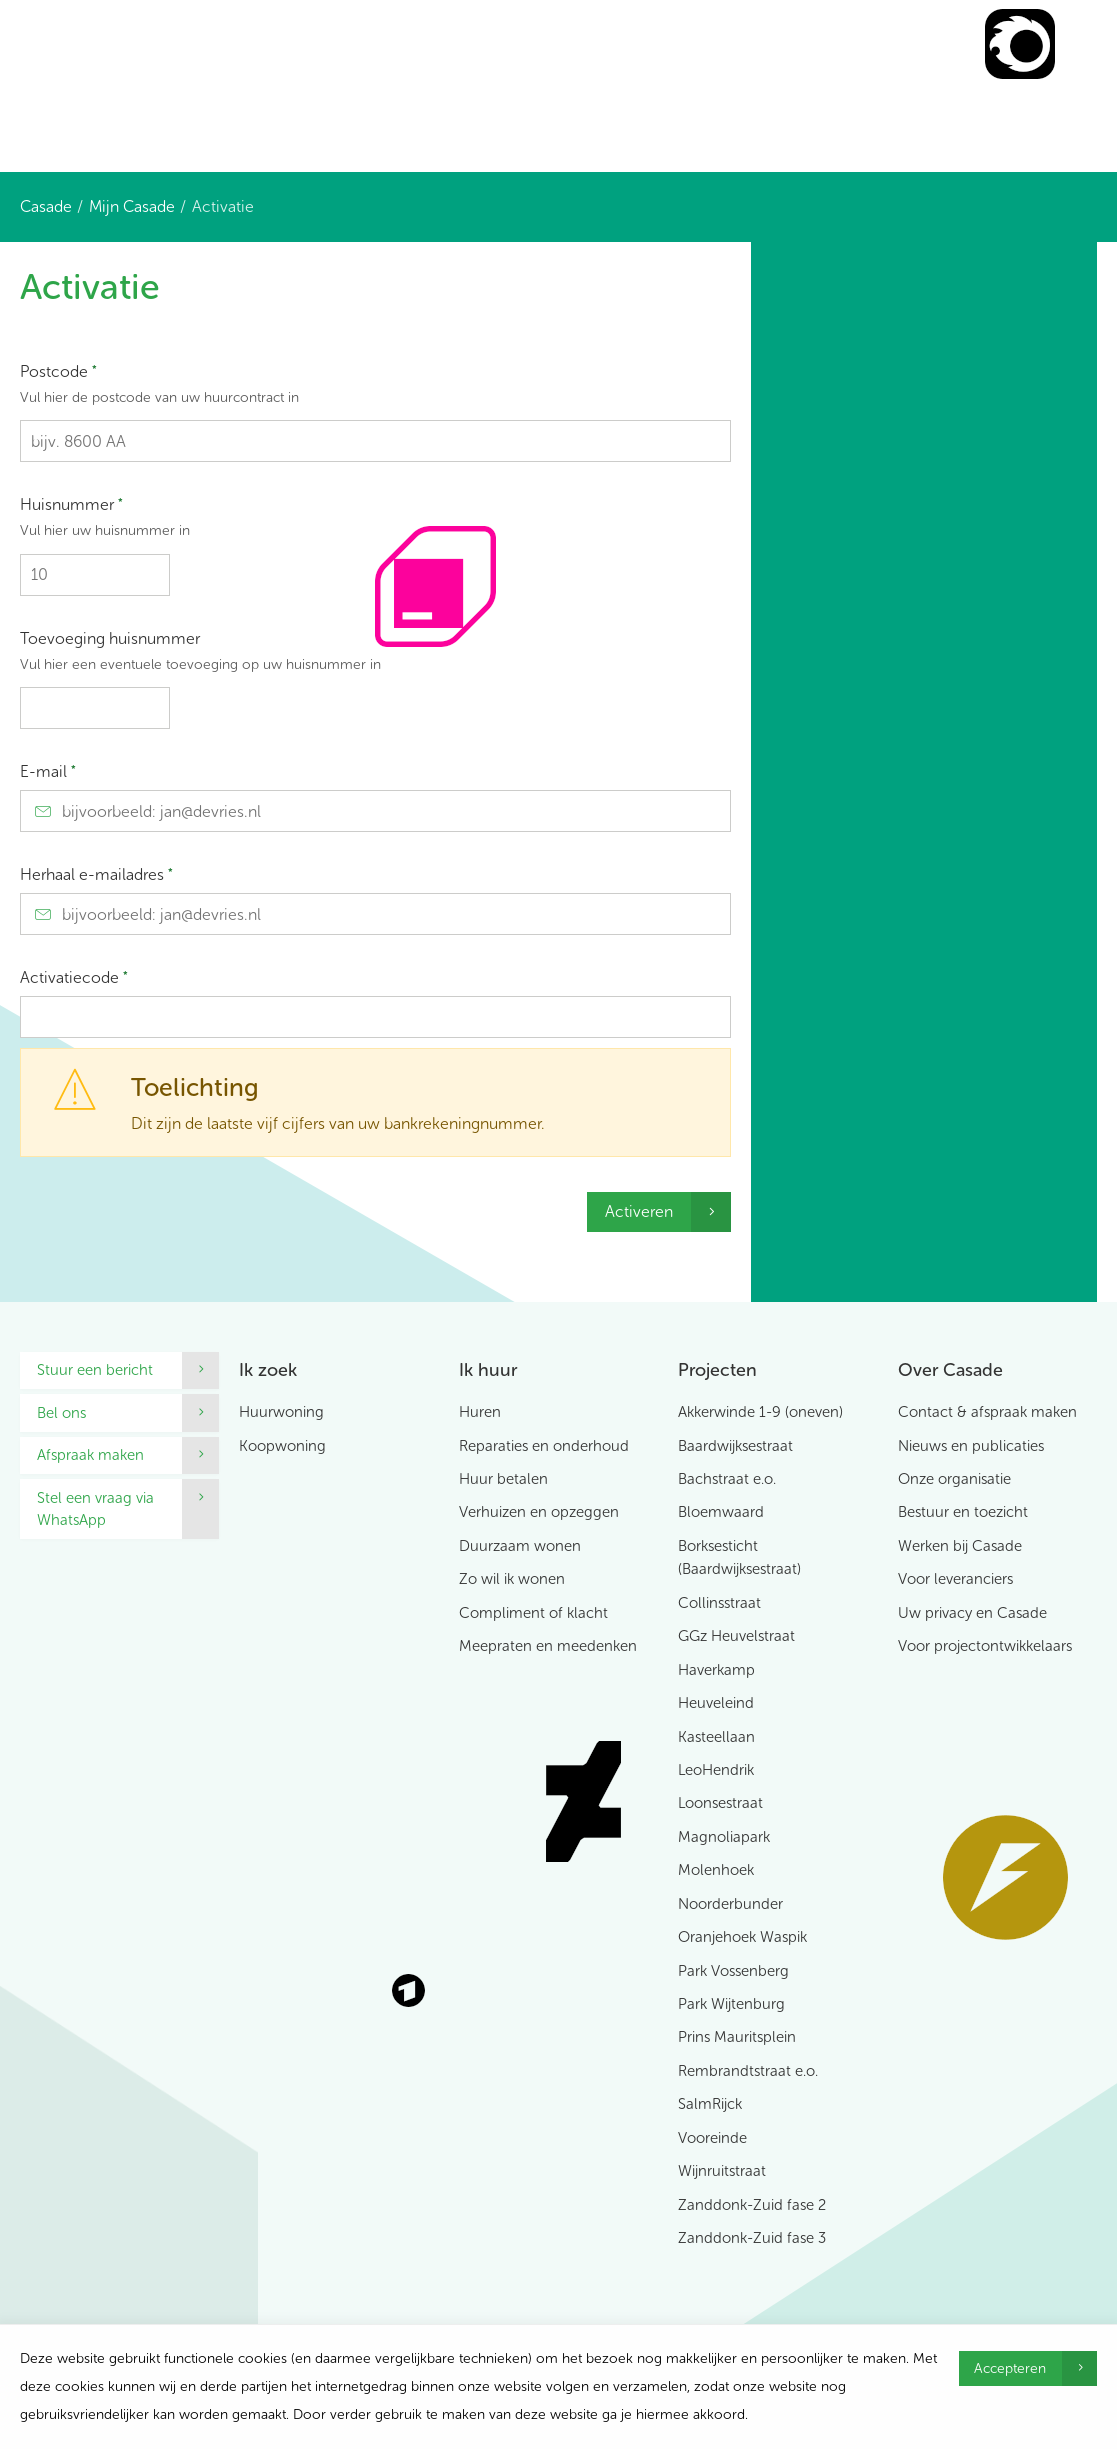 This screenshot has height=2449, width=1117. Describe the element at coordinates (408, 1990) in the screenshot. I see `das erste german television network logo` at that location.